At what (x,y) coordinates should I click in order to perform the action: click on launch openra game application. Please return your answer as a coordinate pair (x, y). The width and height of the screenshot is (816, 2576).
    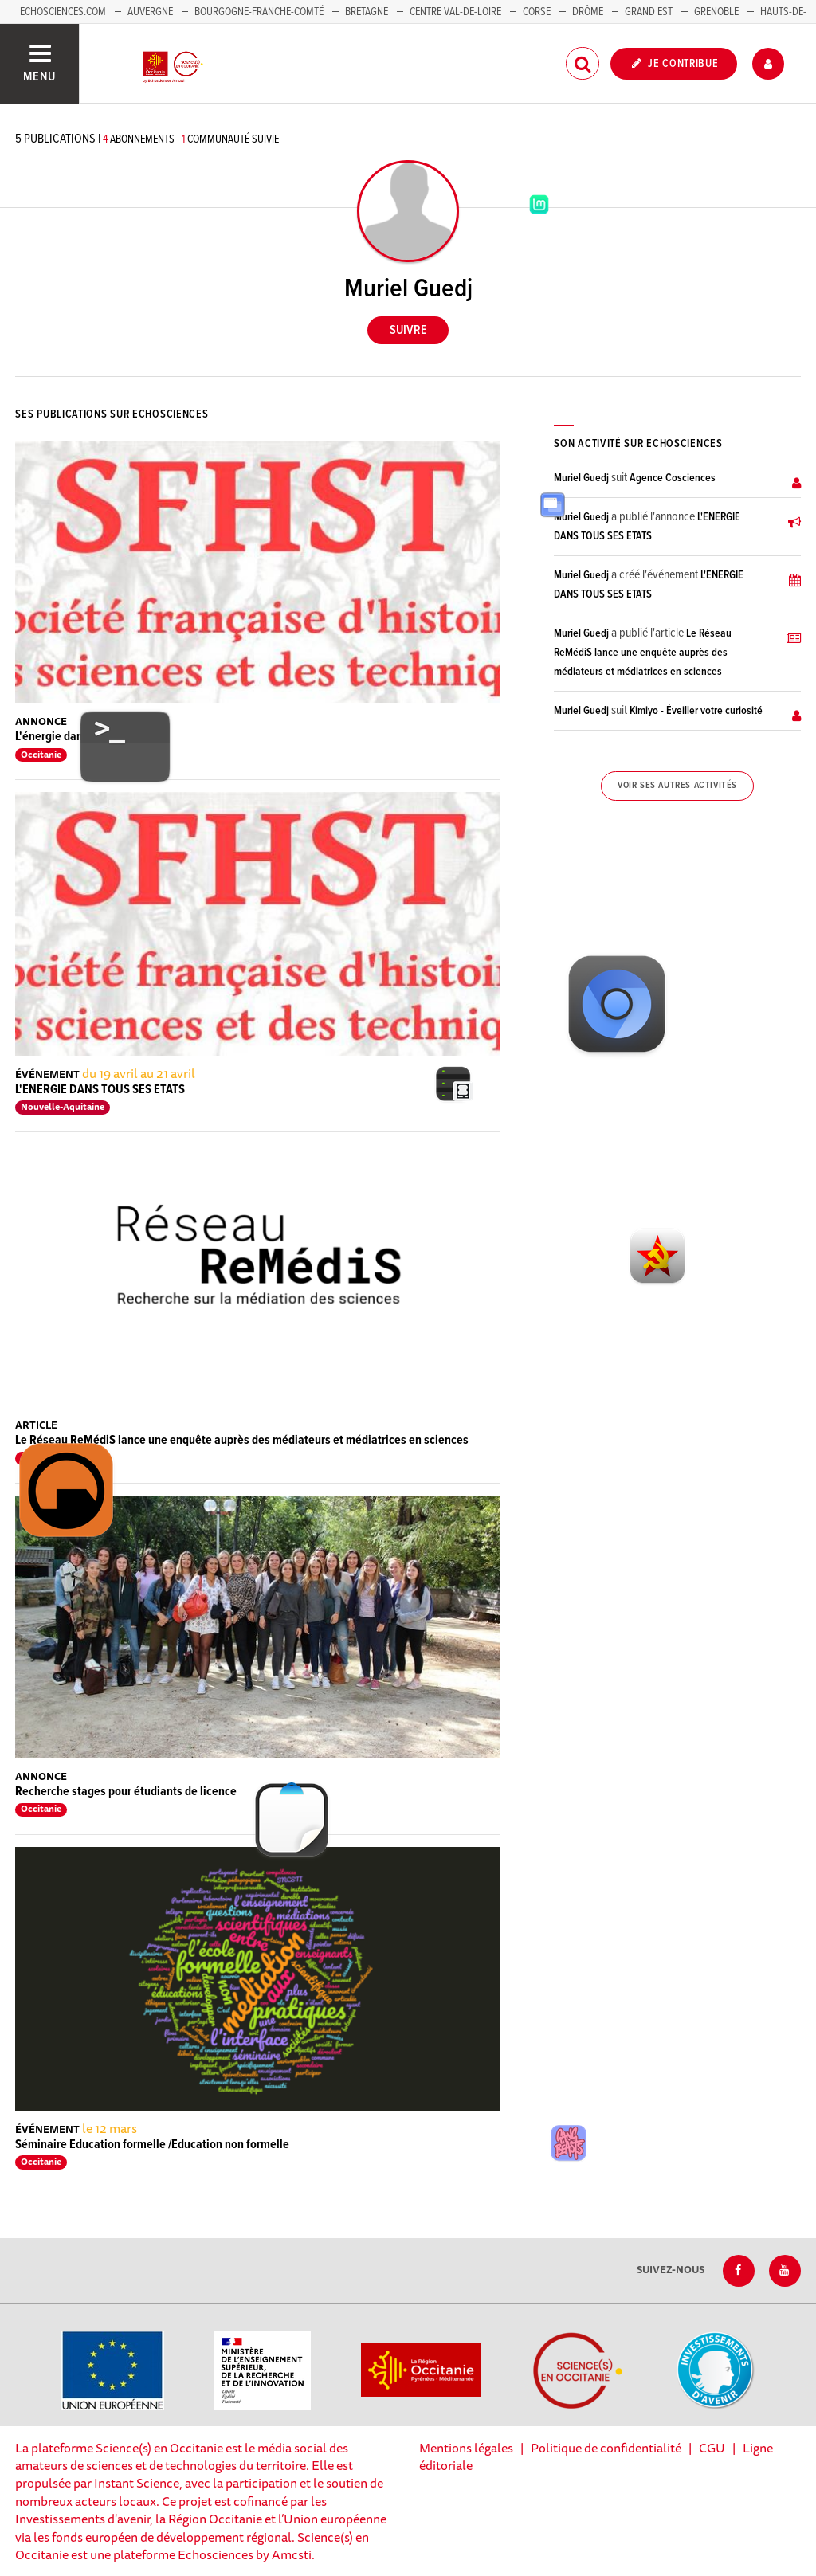
    Looking at the image, I should click on (657, 1256).